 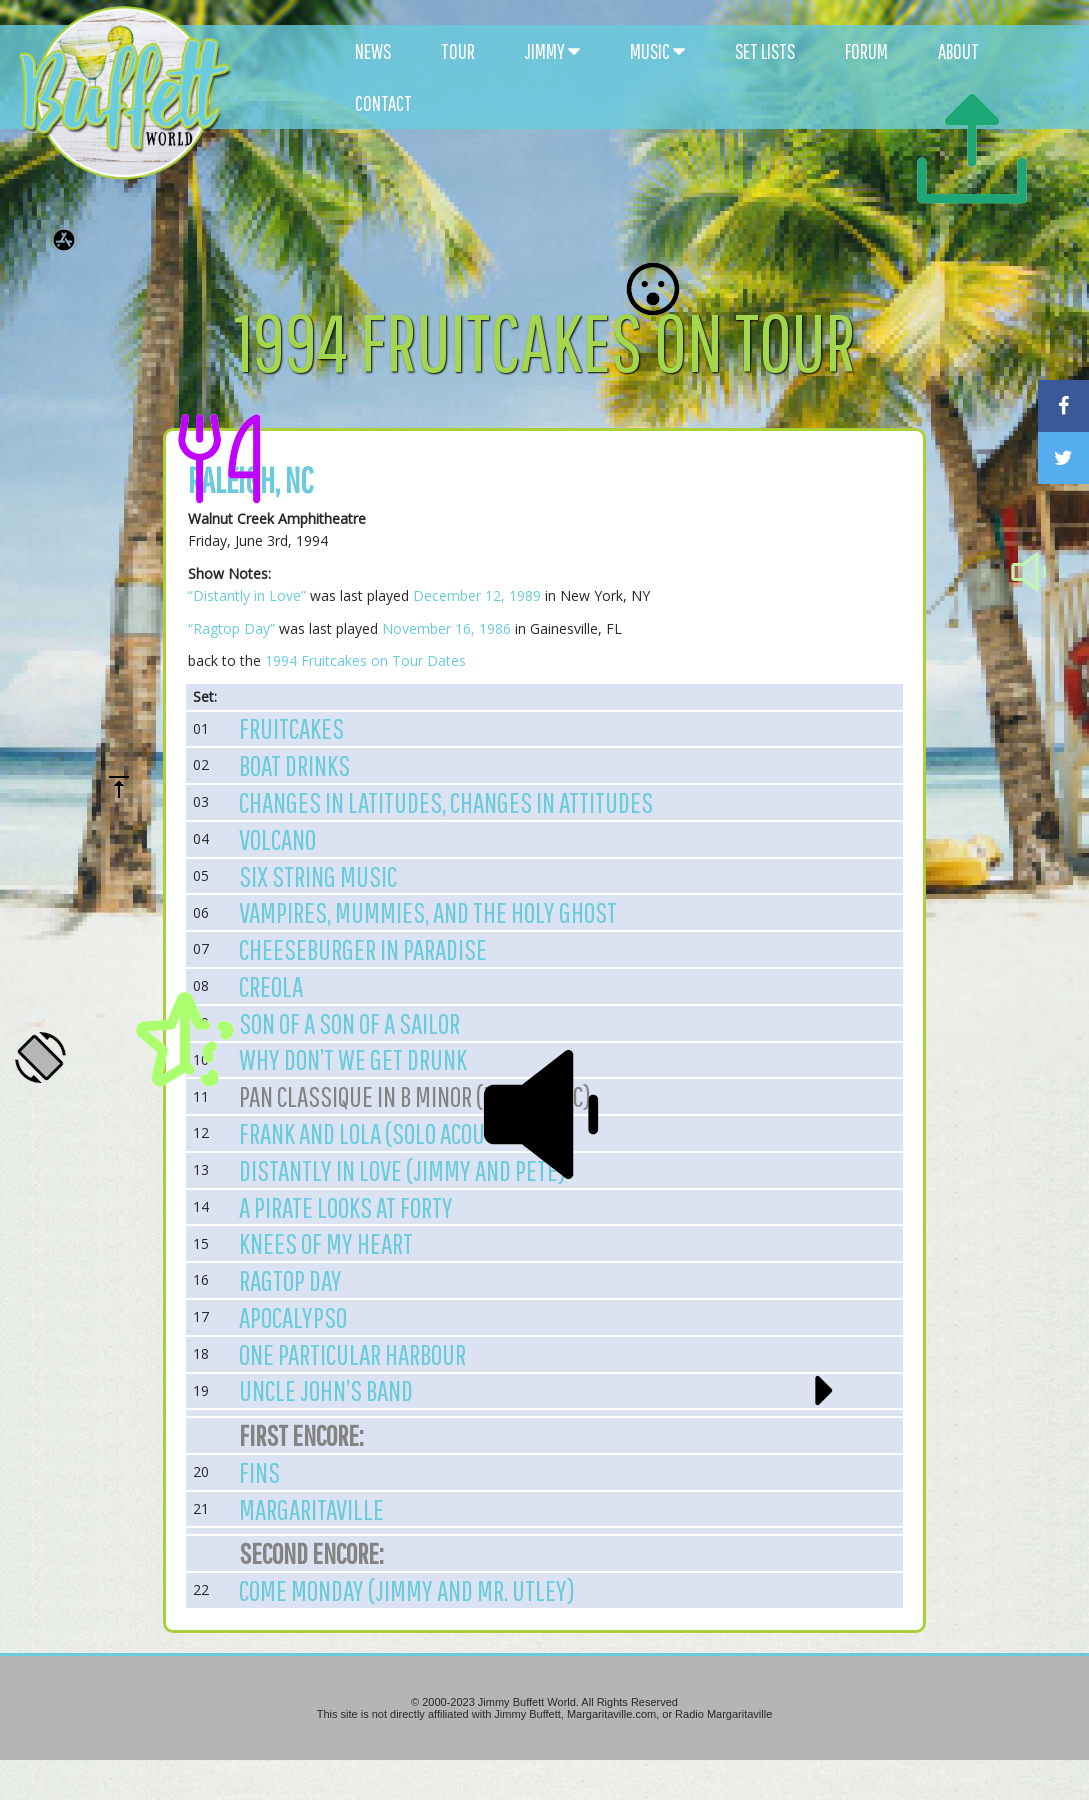 What do you see at coordinates (972, 153) in the screenshot?
I see `upload a file or document` at bounding box center [972, 153].